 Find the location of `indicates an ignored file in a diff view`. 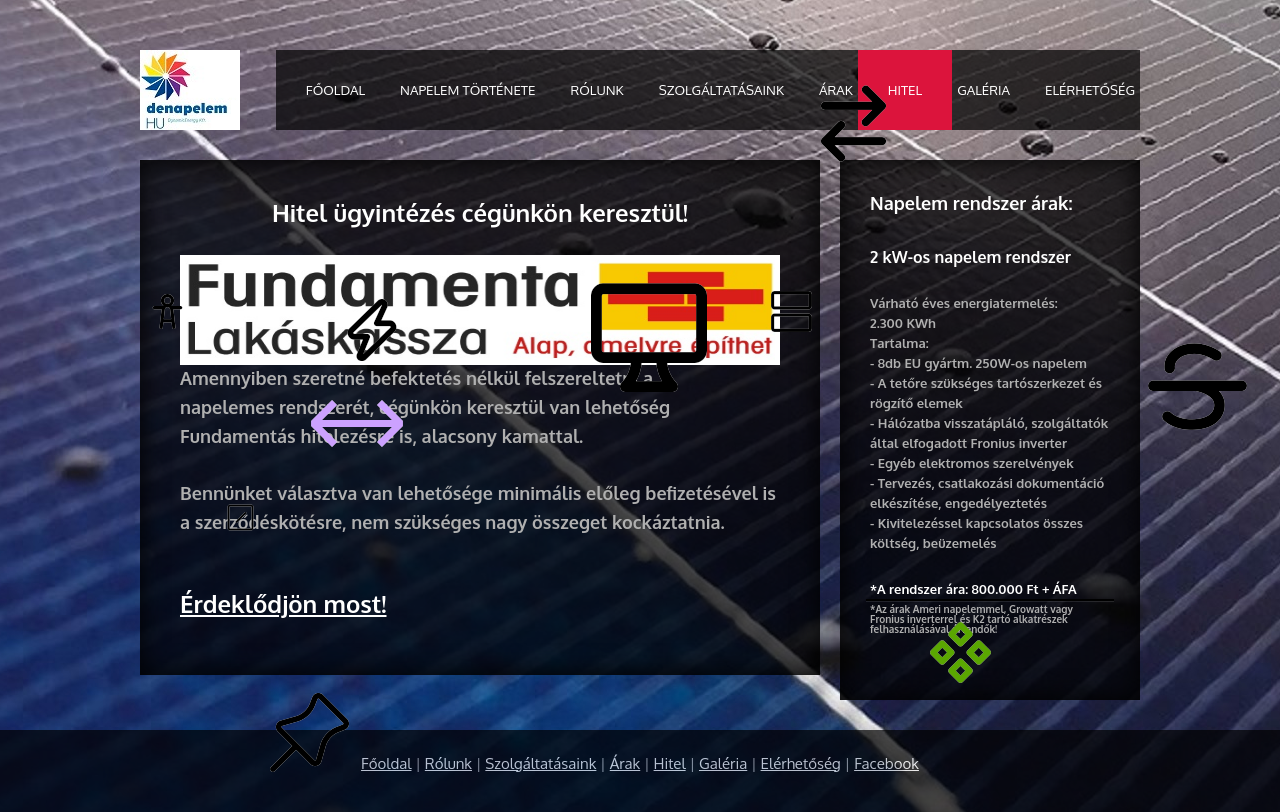

indicates an ignored file in a diff view is located at coordinates (240, 517).